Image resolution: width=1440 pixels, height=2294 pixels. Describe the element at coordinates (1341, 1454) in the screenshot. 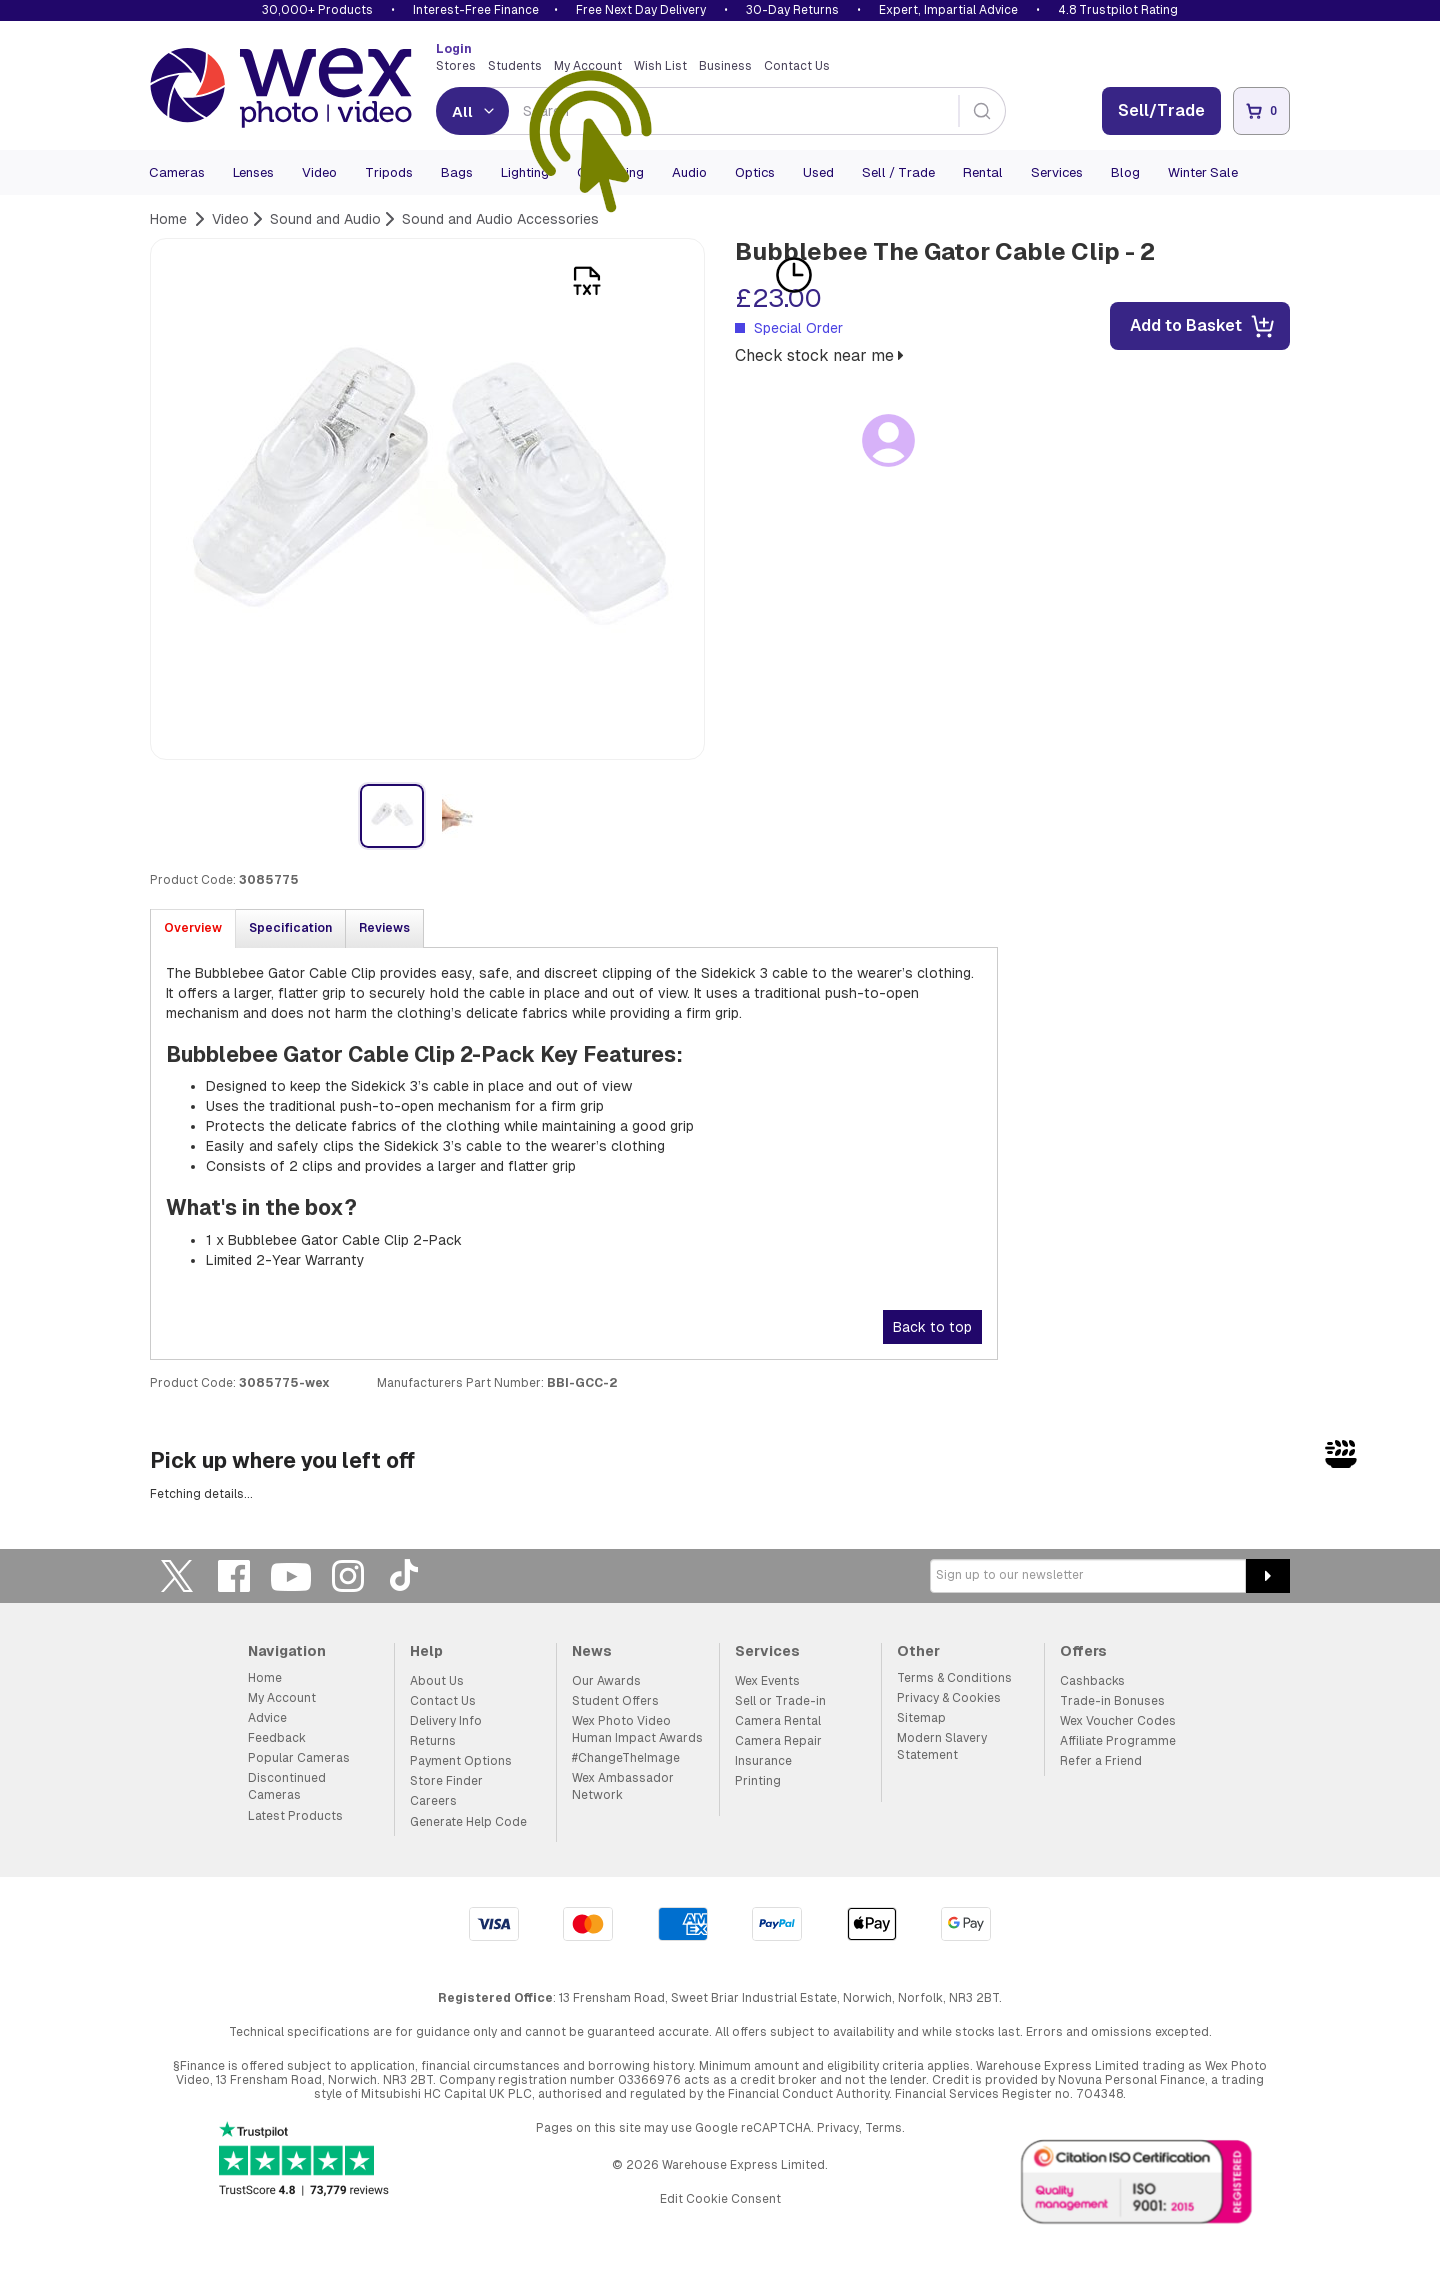

I see `view grain or wheat-based food options` at that location.